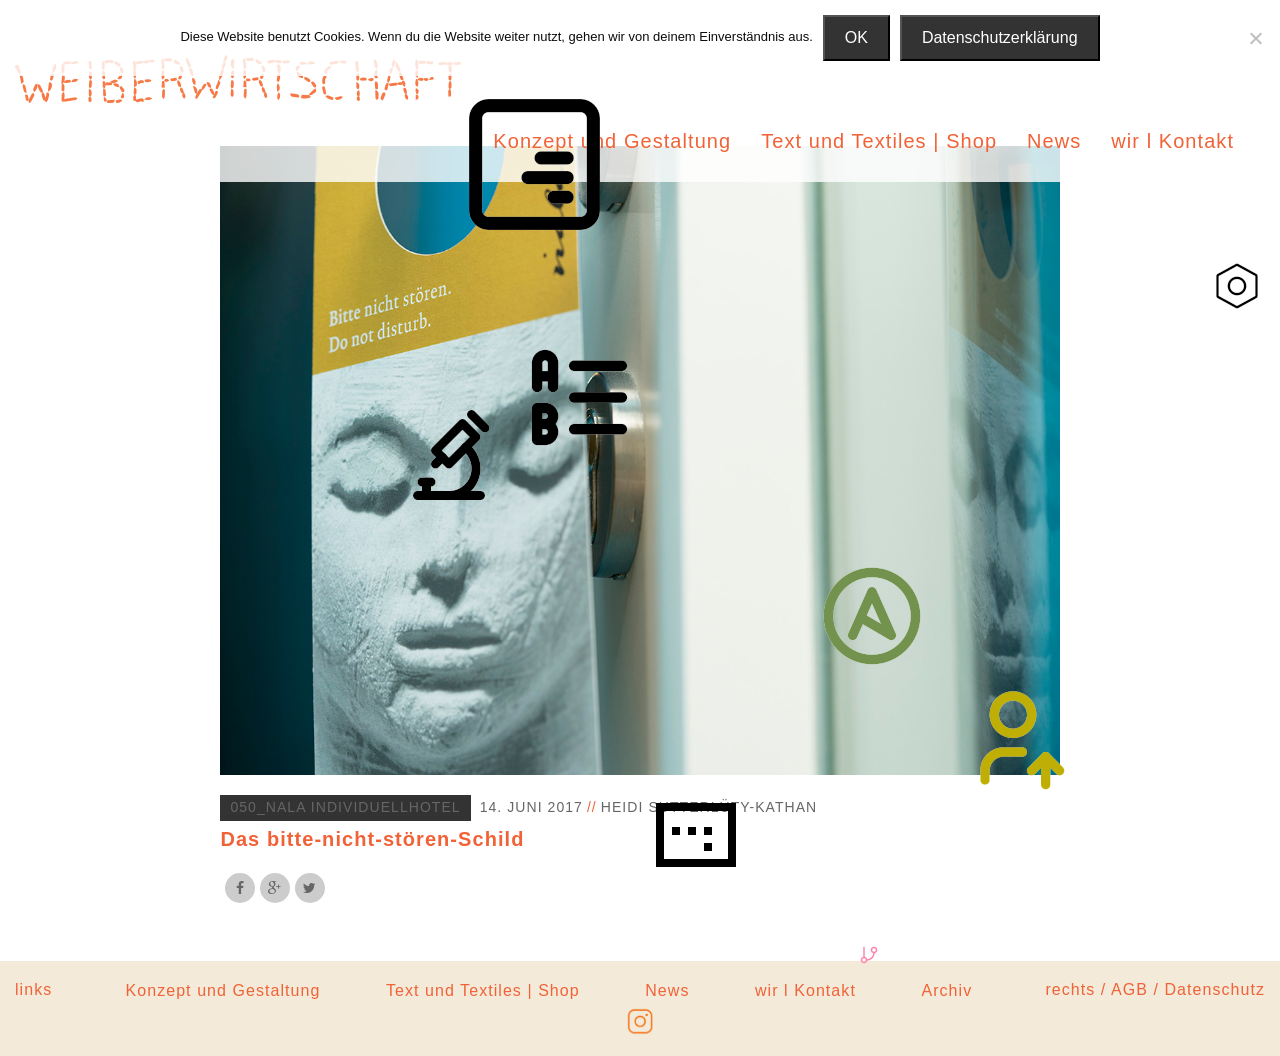 This screenshot has width=1280, height=1056. What do you see at coordinates (579, 397) in the screenshot?
I see `toggle alphabetical list view` at bounding box center [579, 397].